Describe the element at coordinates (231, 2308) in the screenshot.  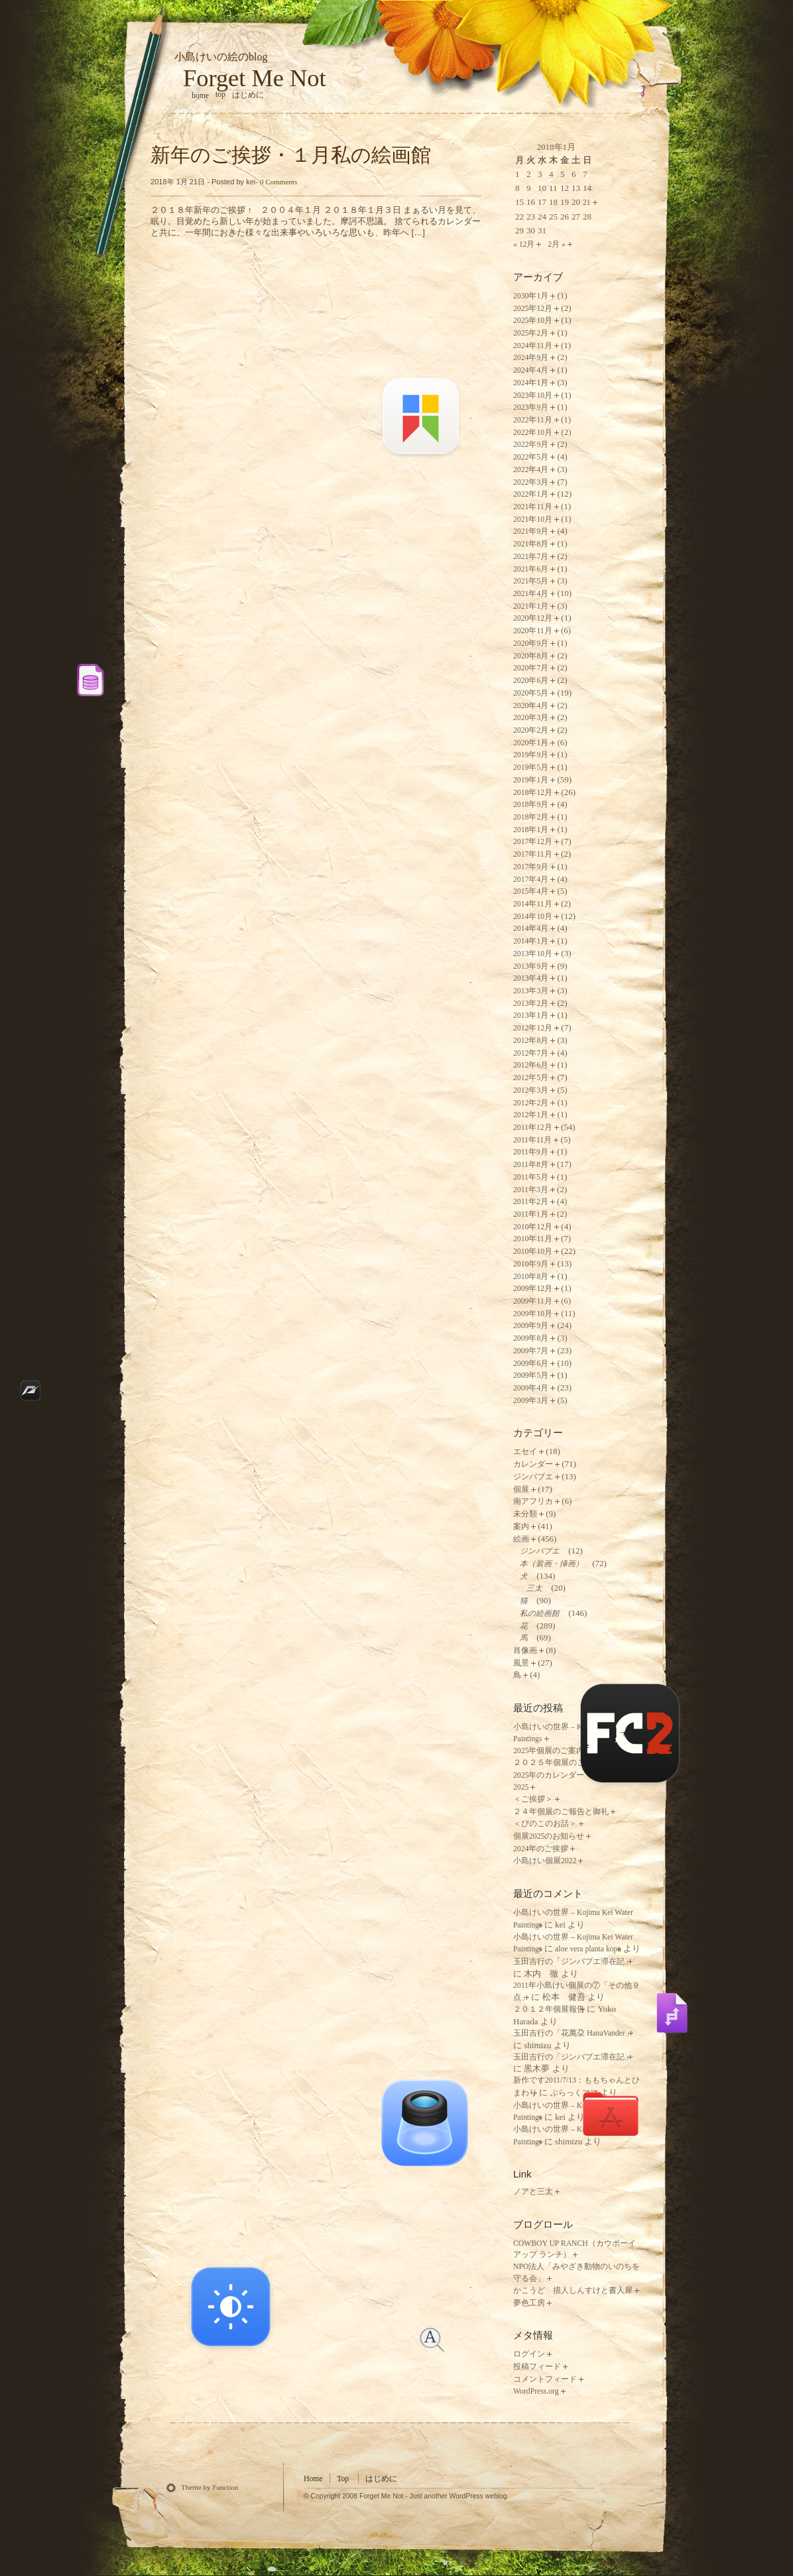
I see `adjust night shift or blue light settings` at that location.